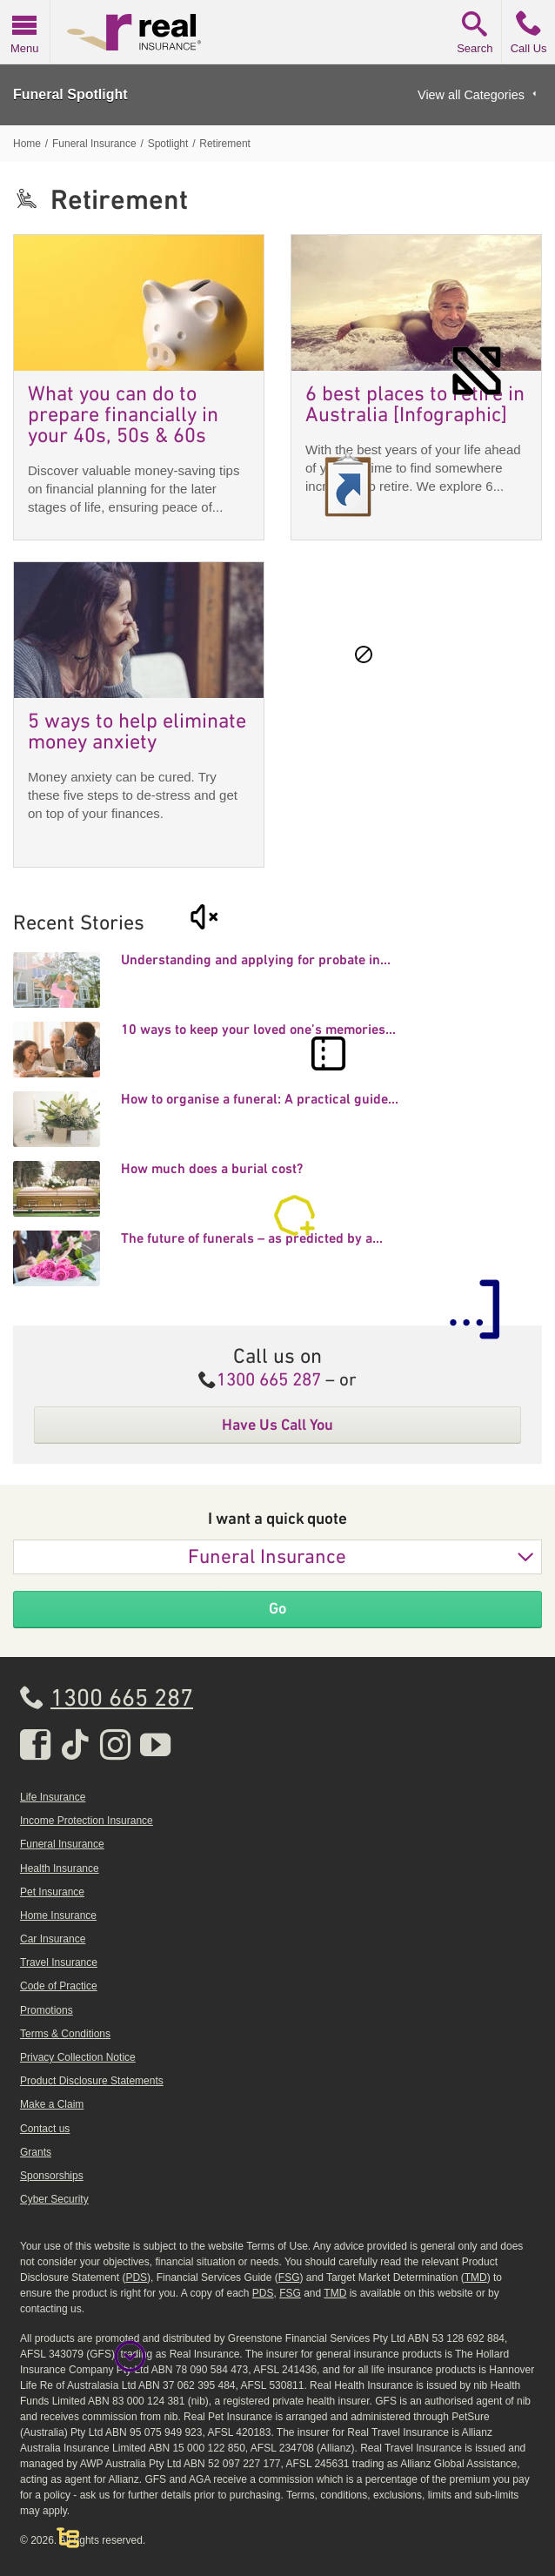 Image resolution: width=555 pixels, height=2576 pixels. What do you see at coordinates (364, 654) in the screenshot?
I see `cancel or abort current action` at bounding box center [364, 654].